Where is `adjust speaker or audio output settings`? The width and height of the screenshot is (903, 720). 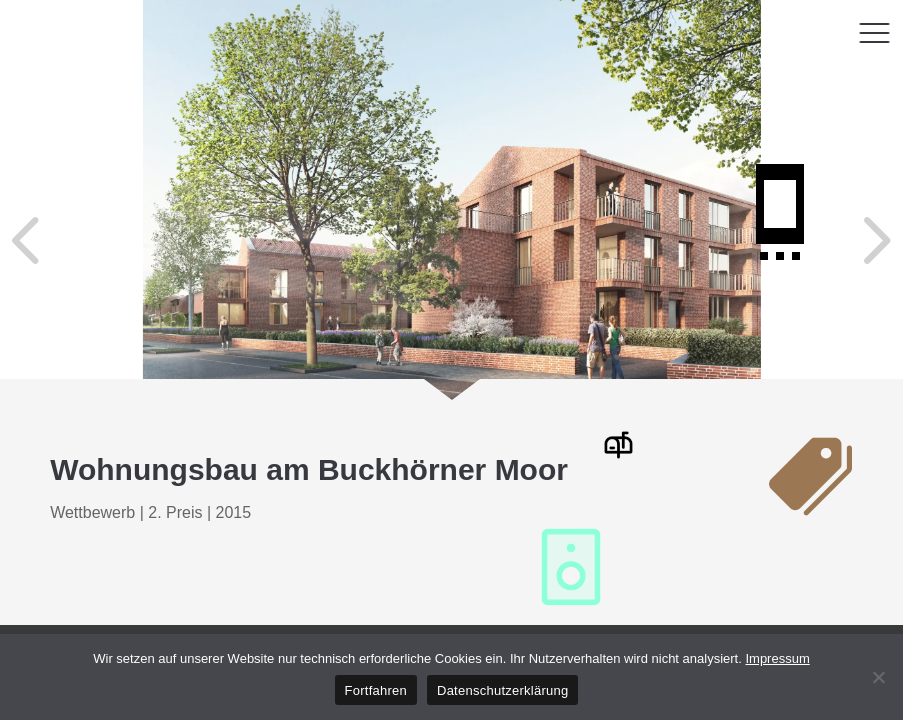 adjust speaker or audio output settings is located at coordinates (571, 567).